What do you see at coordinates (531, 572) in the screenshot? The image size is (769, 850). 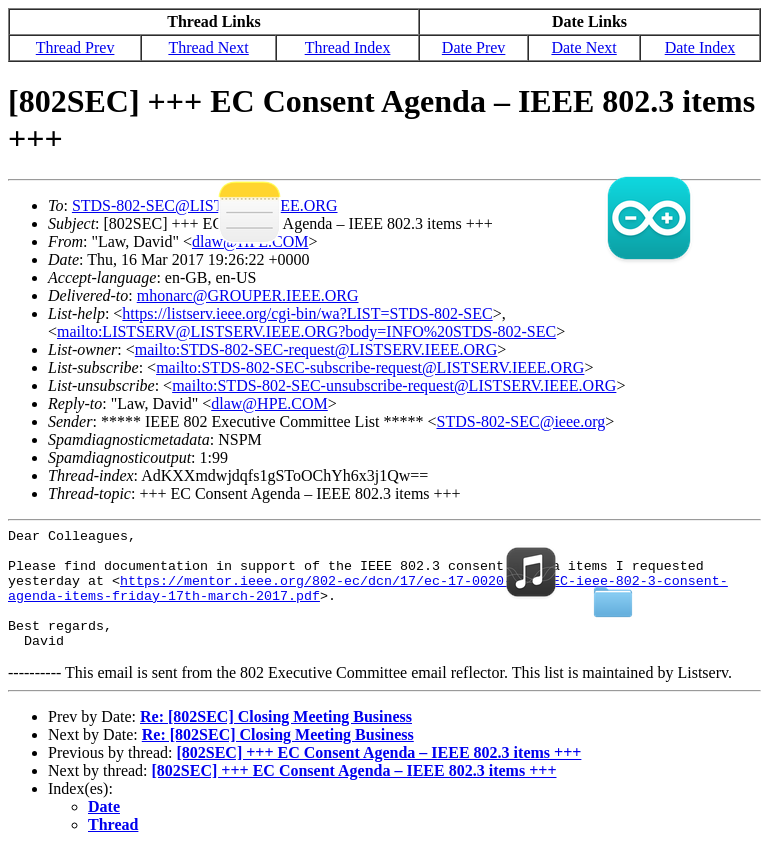 I see `open audacious music player` at bounding box center [531, 572].